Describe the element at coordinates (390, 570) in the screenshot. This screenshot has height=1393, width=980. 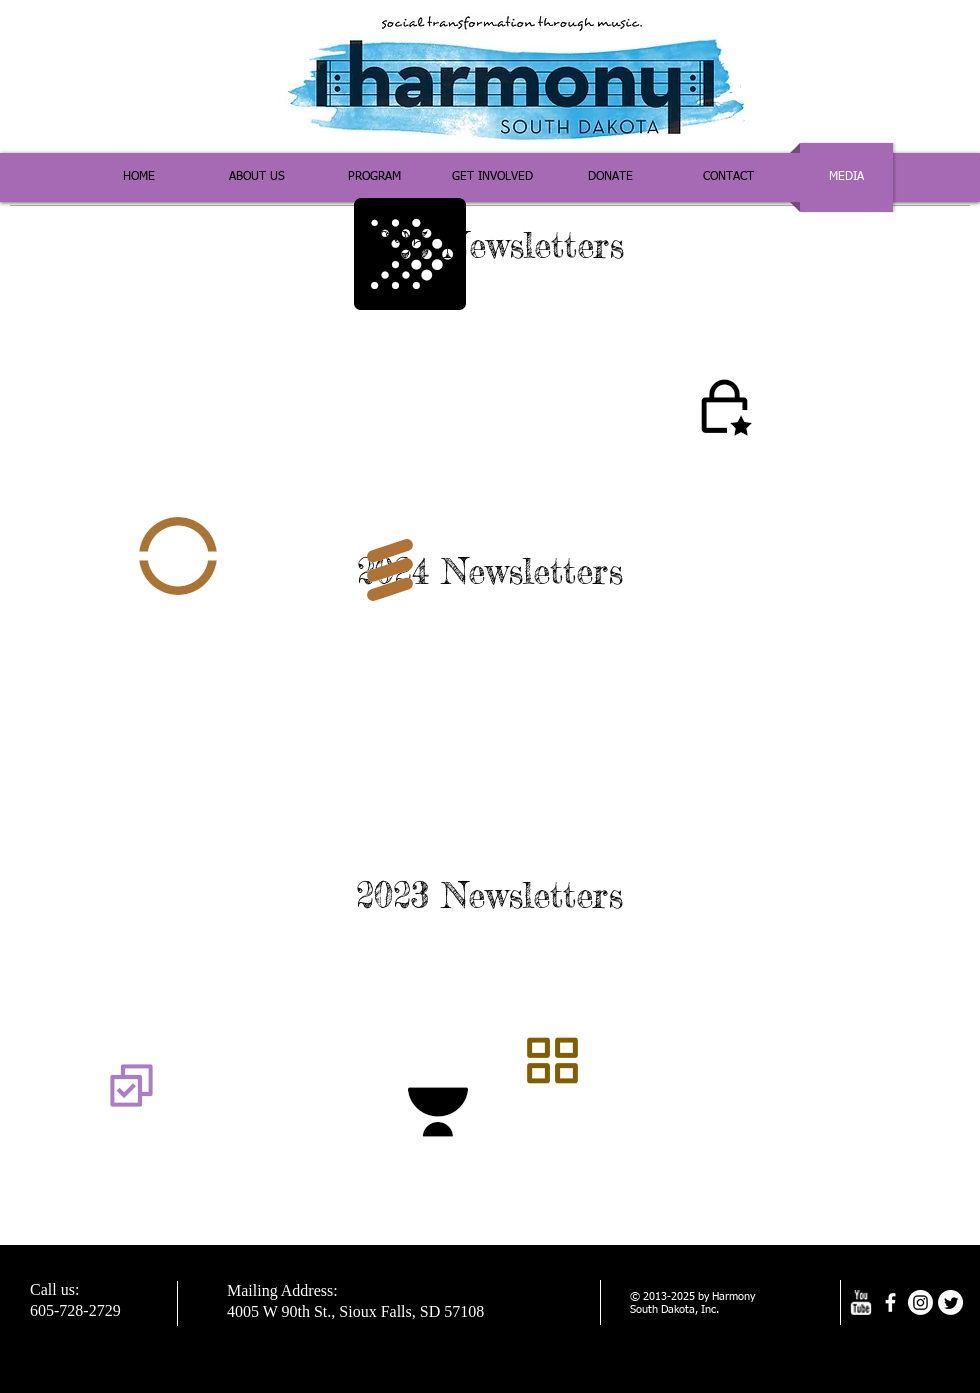
I see `ericsson brand logo` at that location.